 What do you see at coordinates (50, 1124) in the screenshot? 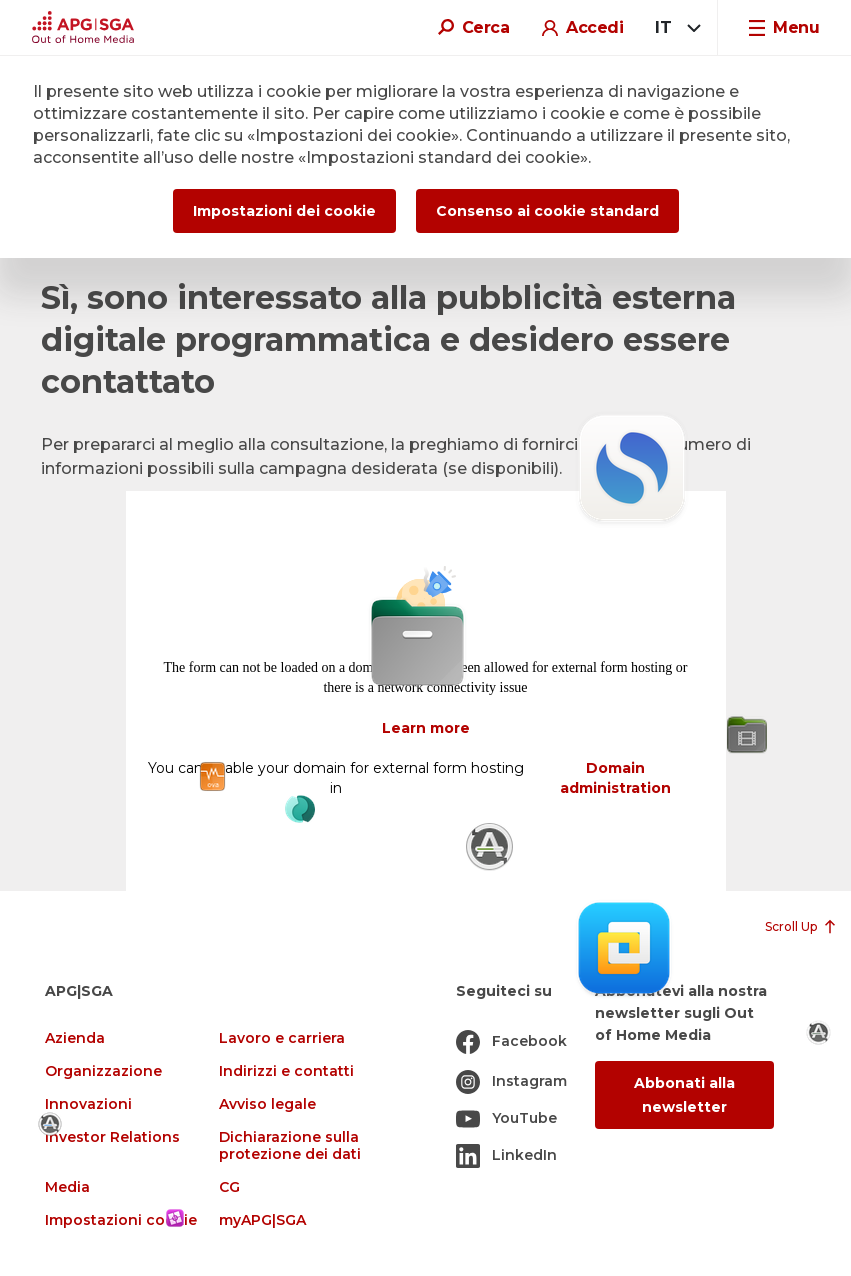
I see `open the software updater application` at bounding box center [50, 1124].